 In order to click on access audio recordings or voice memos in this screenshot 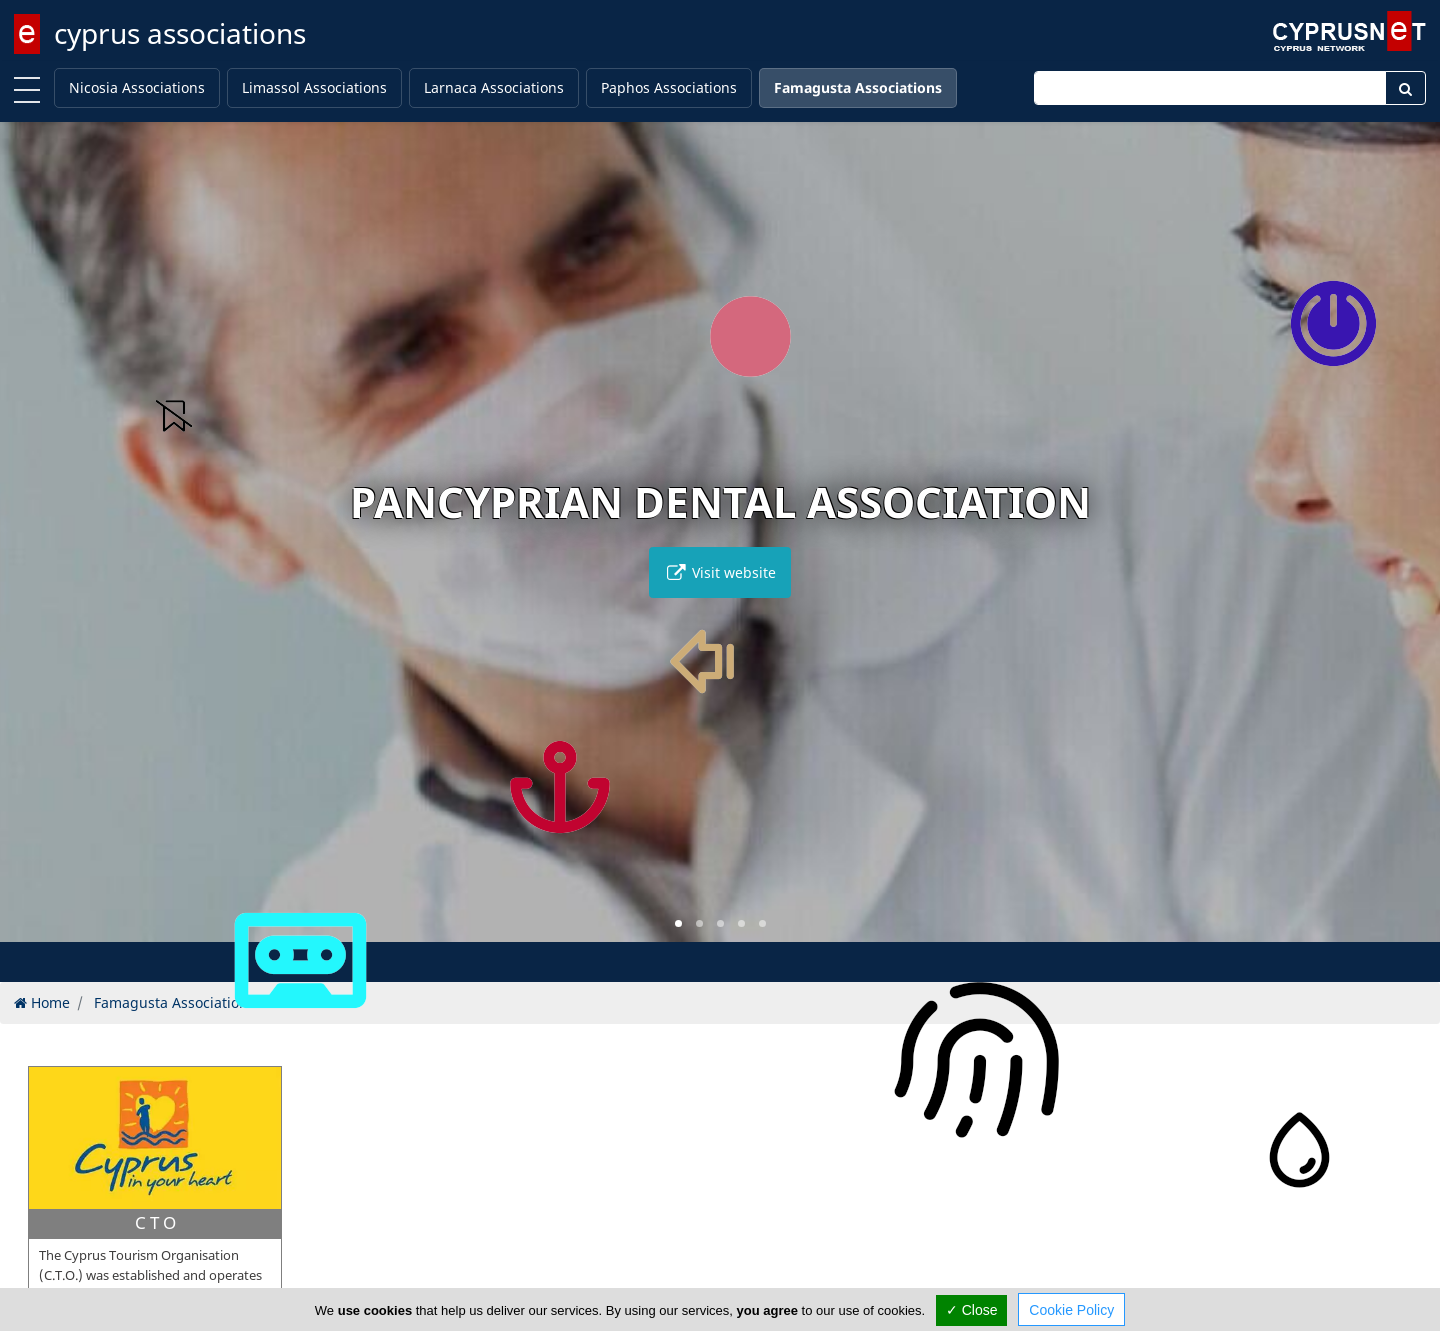, I will do `click(300, 960)`.